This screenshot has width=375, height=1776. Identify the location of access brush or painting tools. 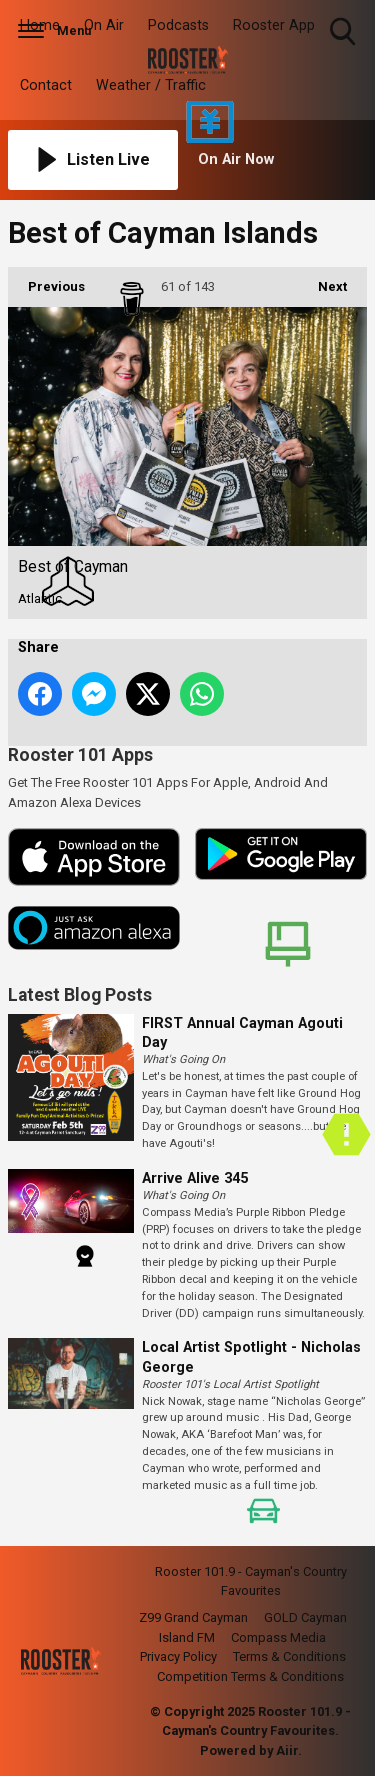
(288, 942).